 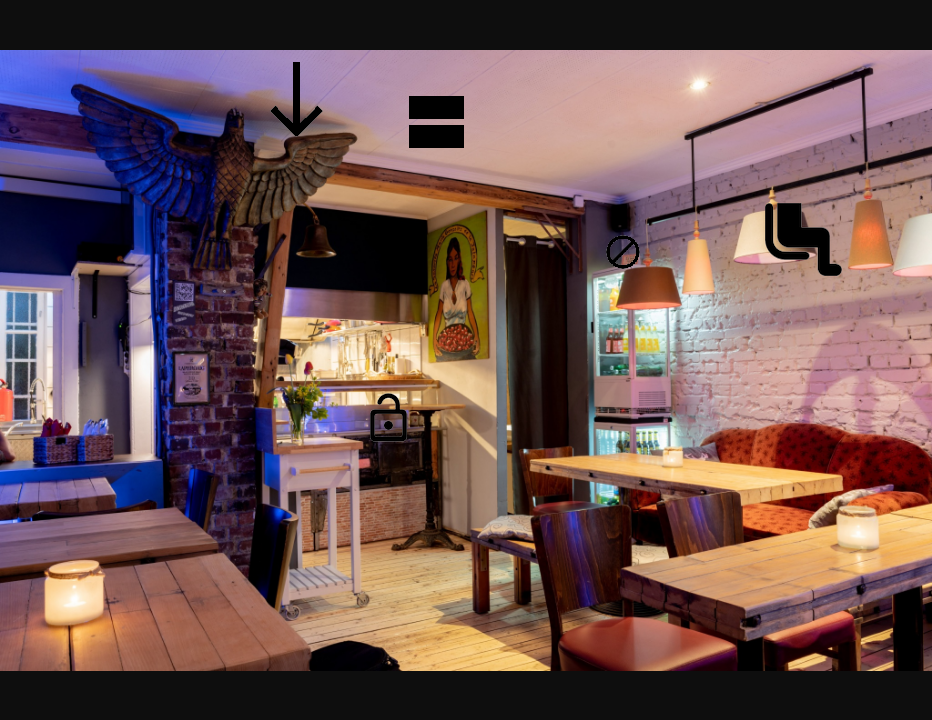 I want to click on switch to agenda or list view, so click(x=438, y=122).